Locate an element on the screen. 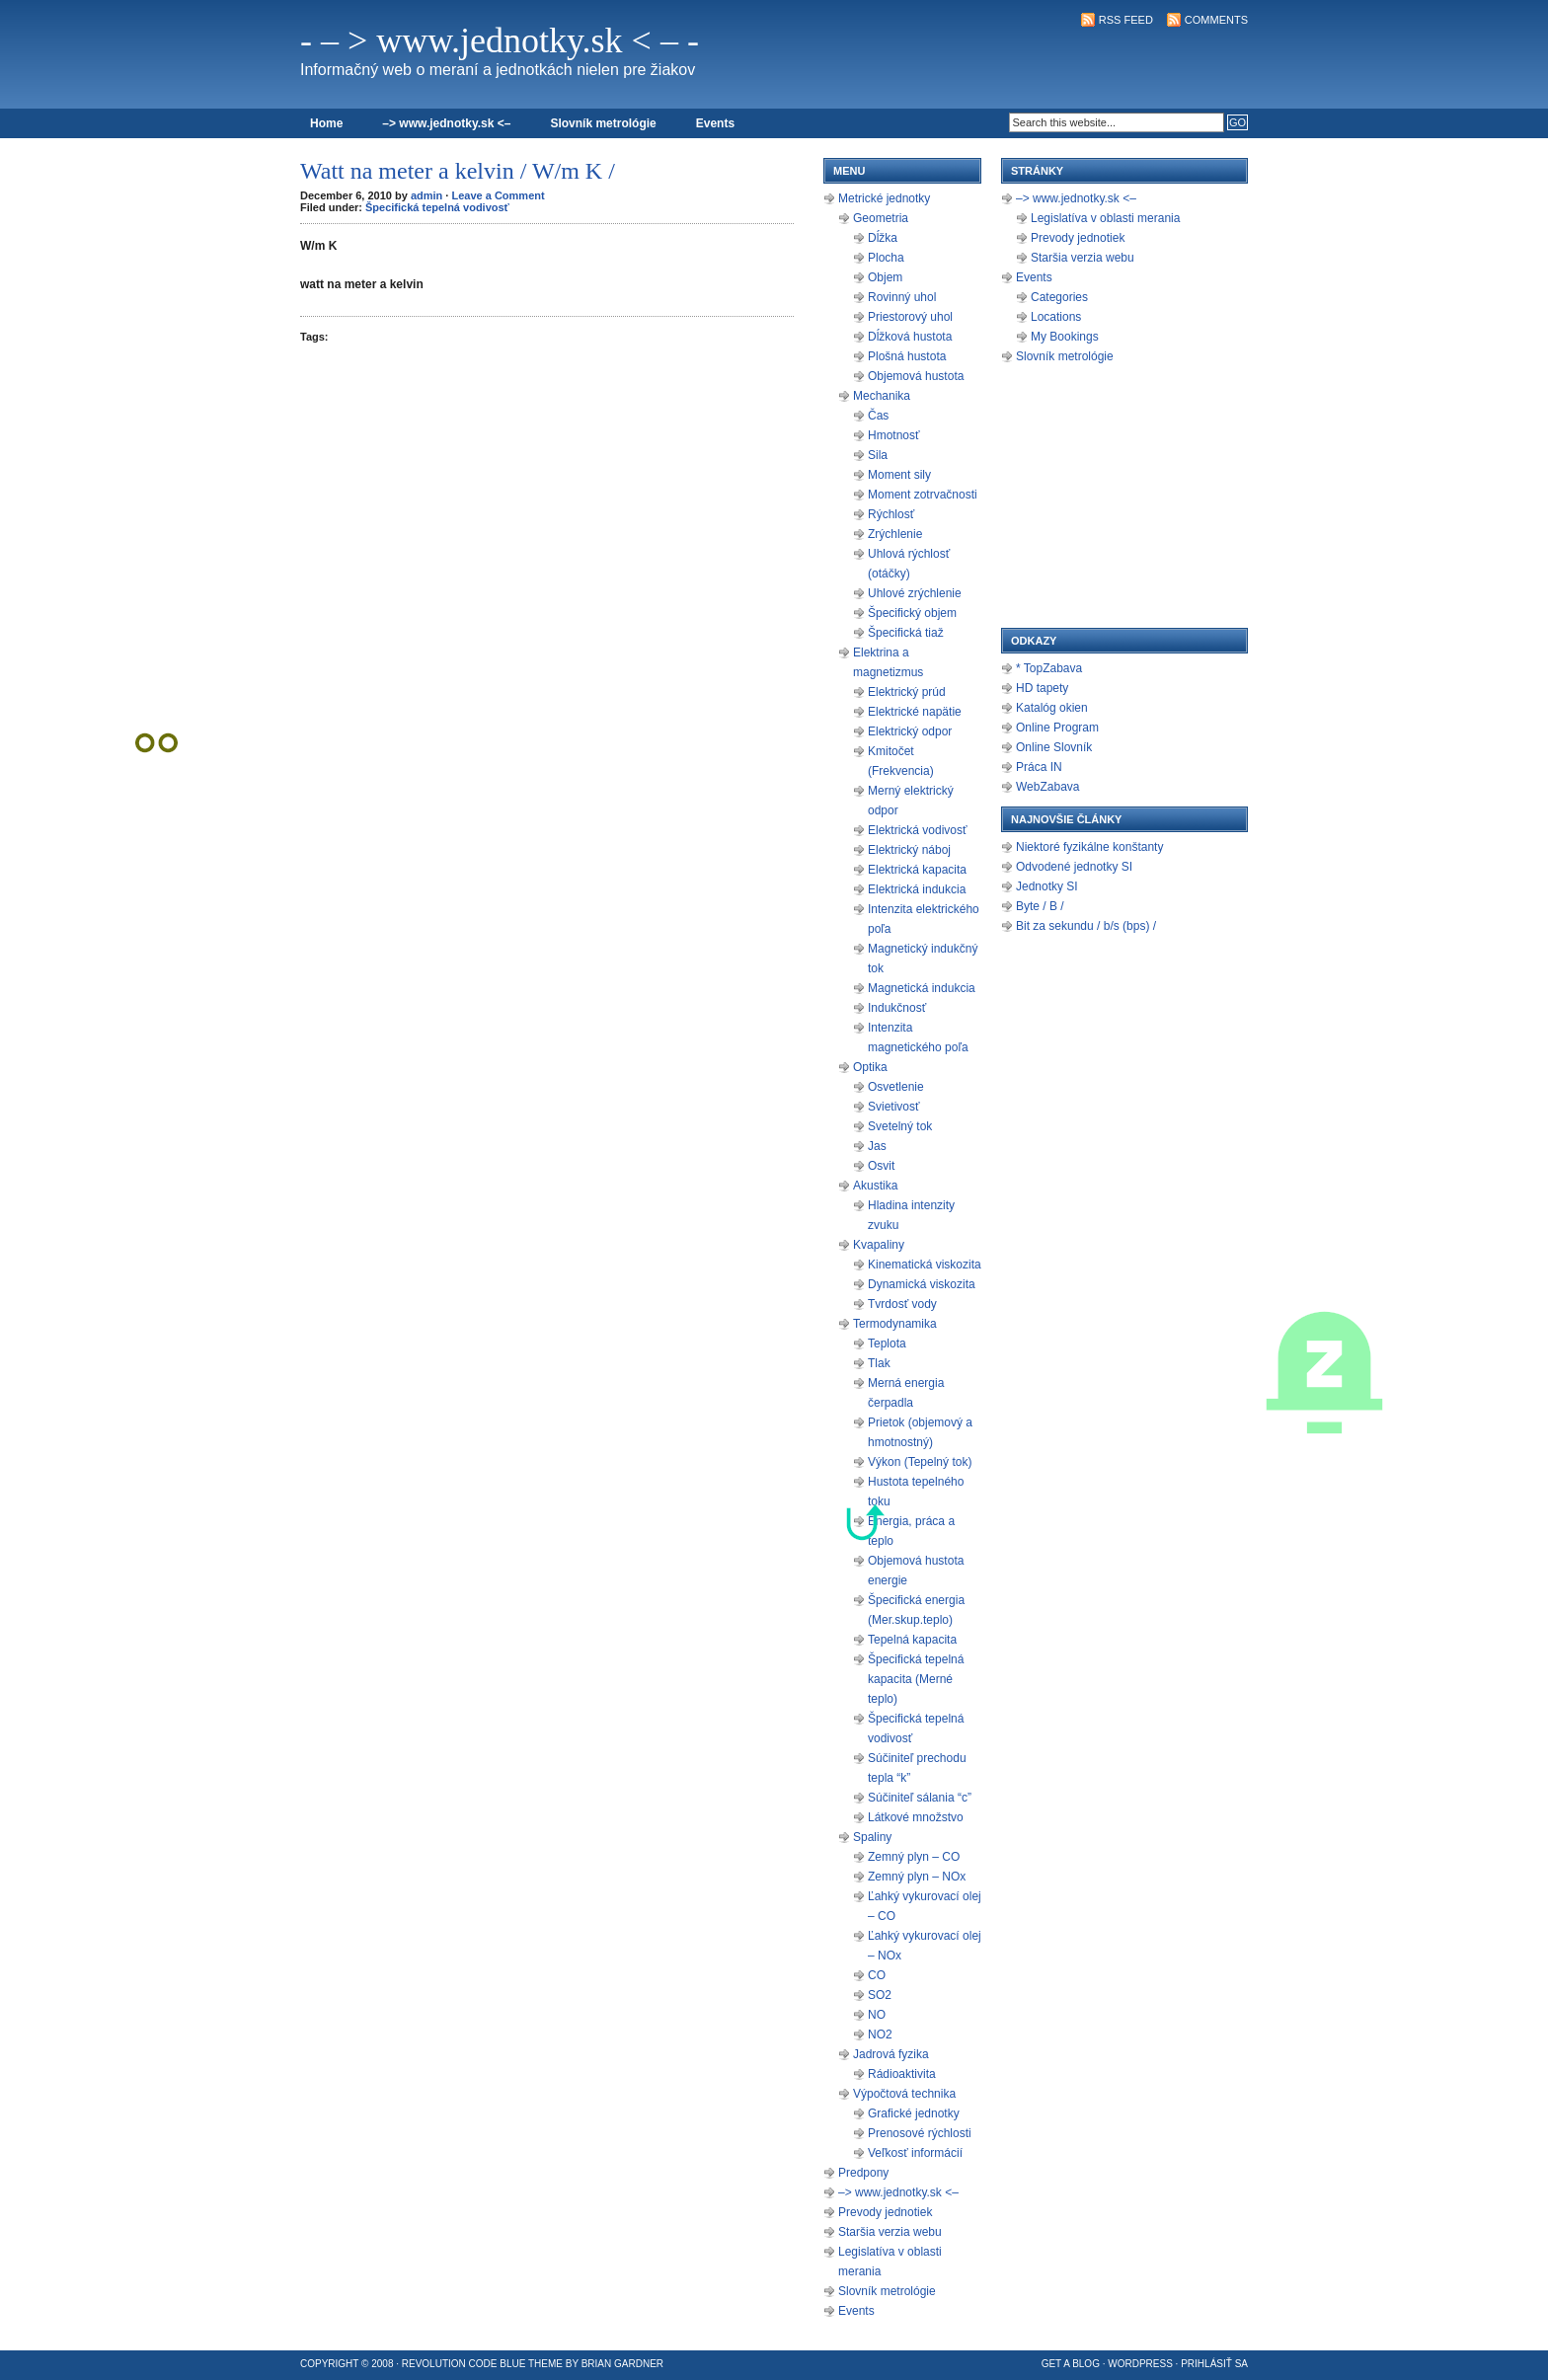 Image resolution: width=1548 pixels, height=2380 pixels. open flickr app is located at coordinates (156, 742).